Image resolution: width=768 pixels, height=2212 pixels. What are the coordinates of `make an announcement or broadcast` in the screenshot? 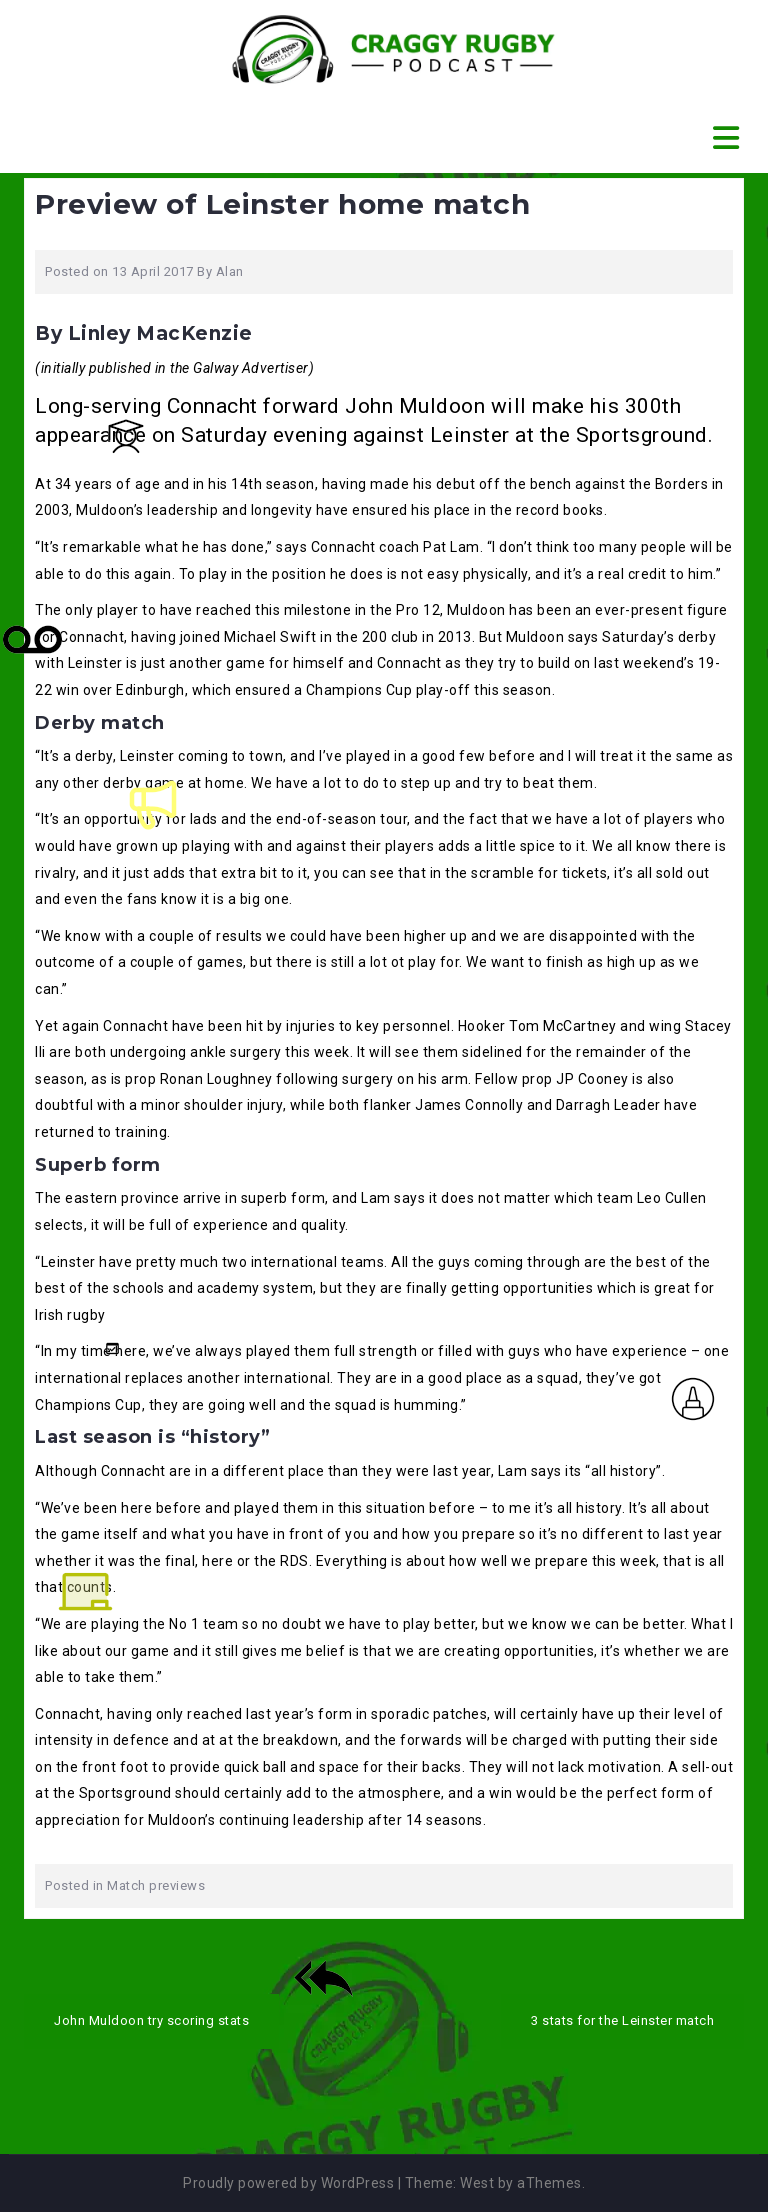 It's located at (153, 804).